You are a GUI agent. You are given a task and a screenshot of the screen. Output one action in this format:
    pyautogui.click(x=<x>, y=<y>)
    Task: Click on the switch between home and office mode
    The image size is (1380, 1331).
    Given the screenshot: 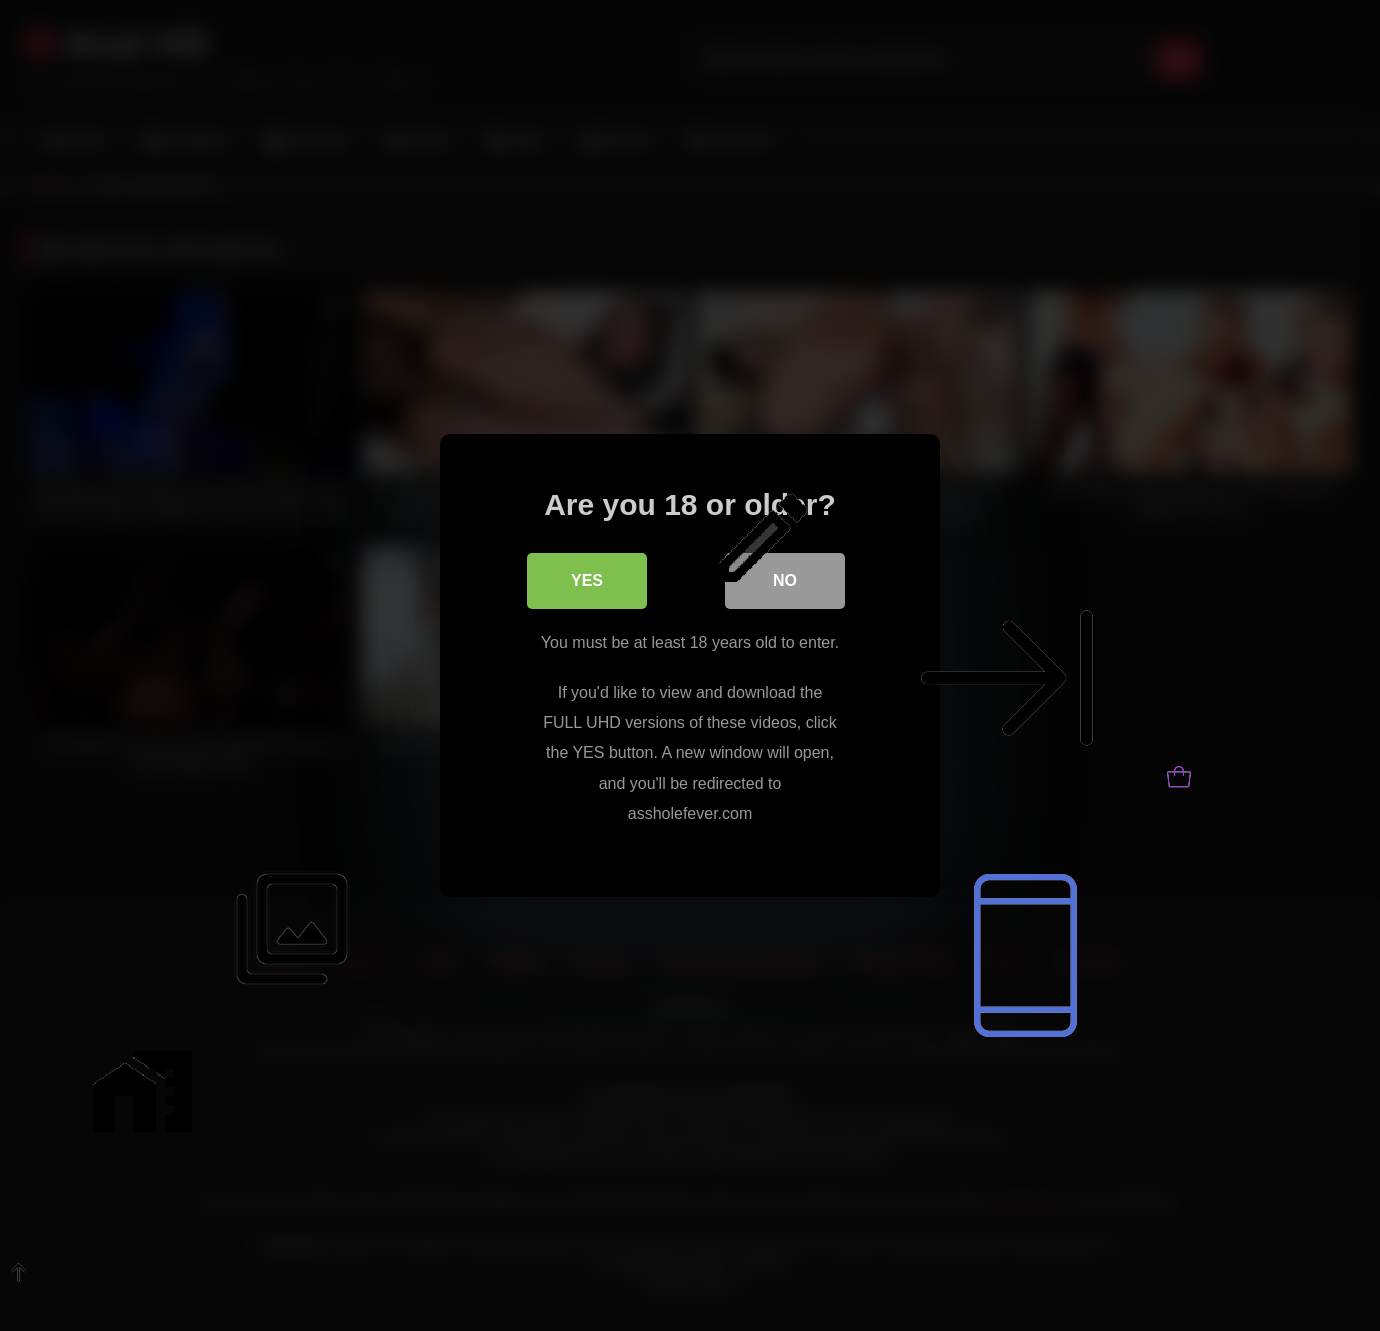 What is the action you would take?
    pyautogui.click(x=142, y=1091)
    